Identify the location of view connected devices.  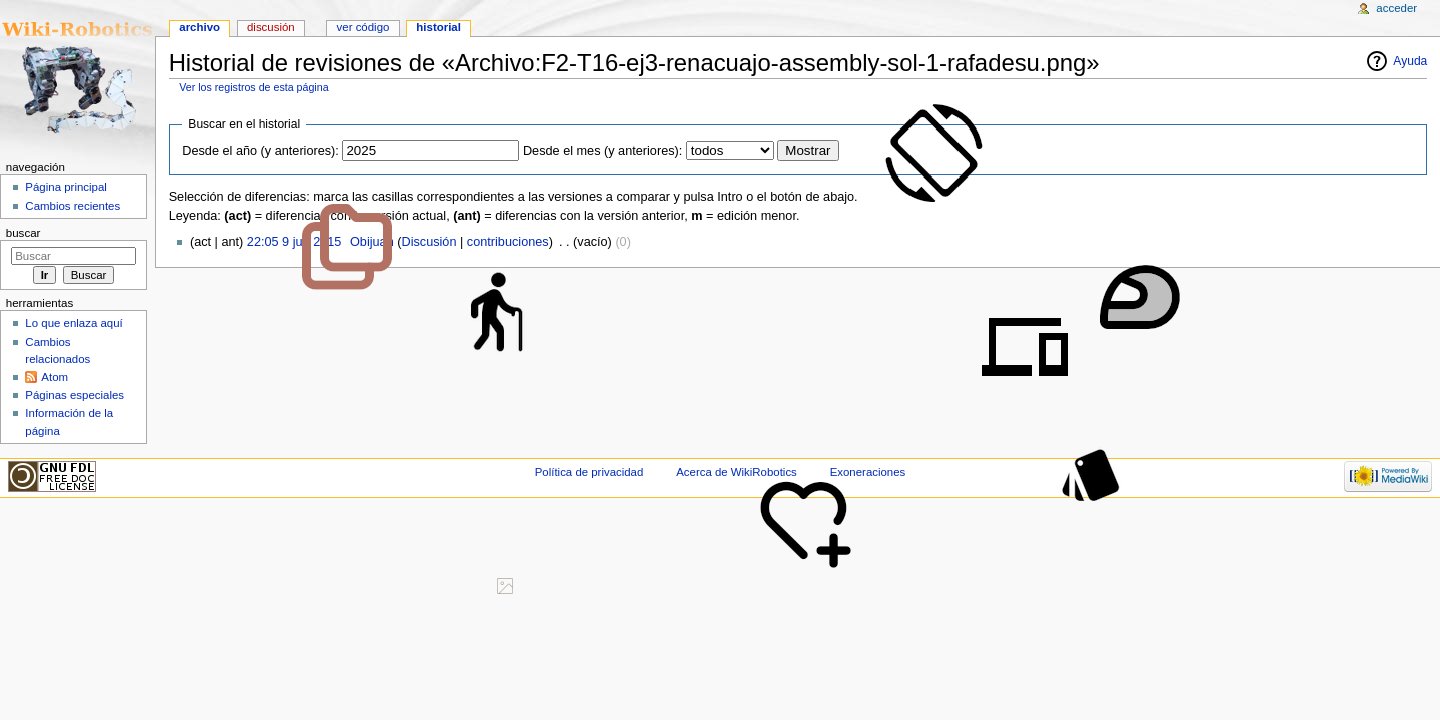
(1025, 347).